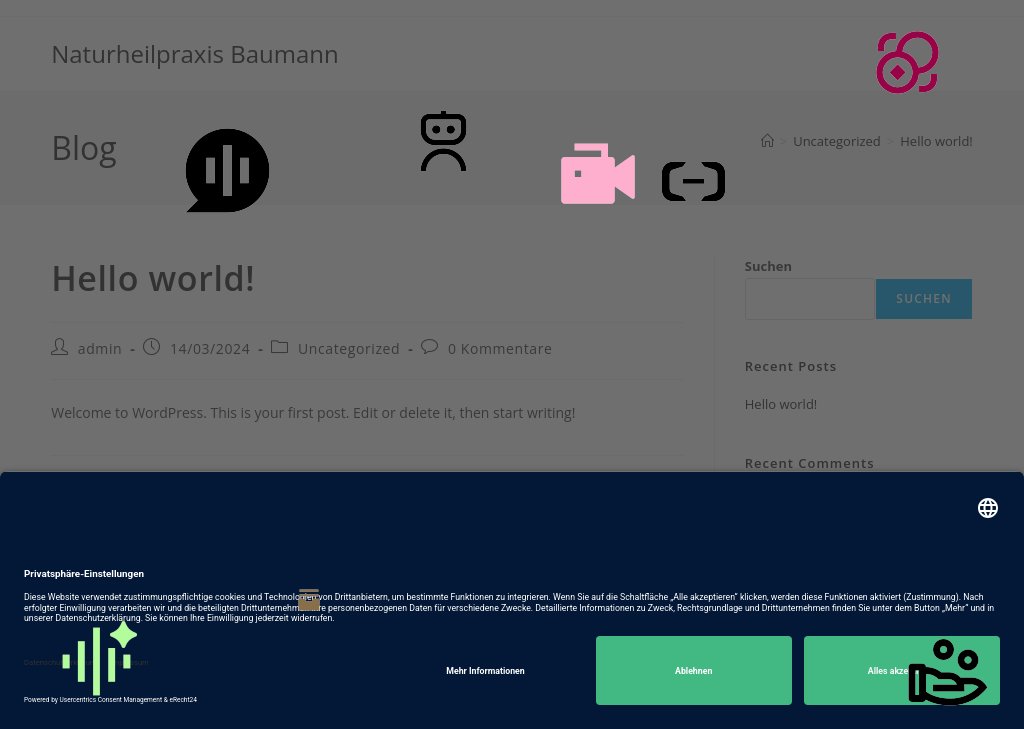 Image resolution: width=1024 pixels, height=729 pixels. What do you see at coordinates (907, 62) in the screenshot?
I see `swap or exchange tokens/cryptocurrency` at bounding box center [907, 62].